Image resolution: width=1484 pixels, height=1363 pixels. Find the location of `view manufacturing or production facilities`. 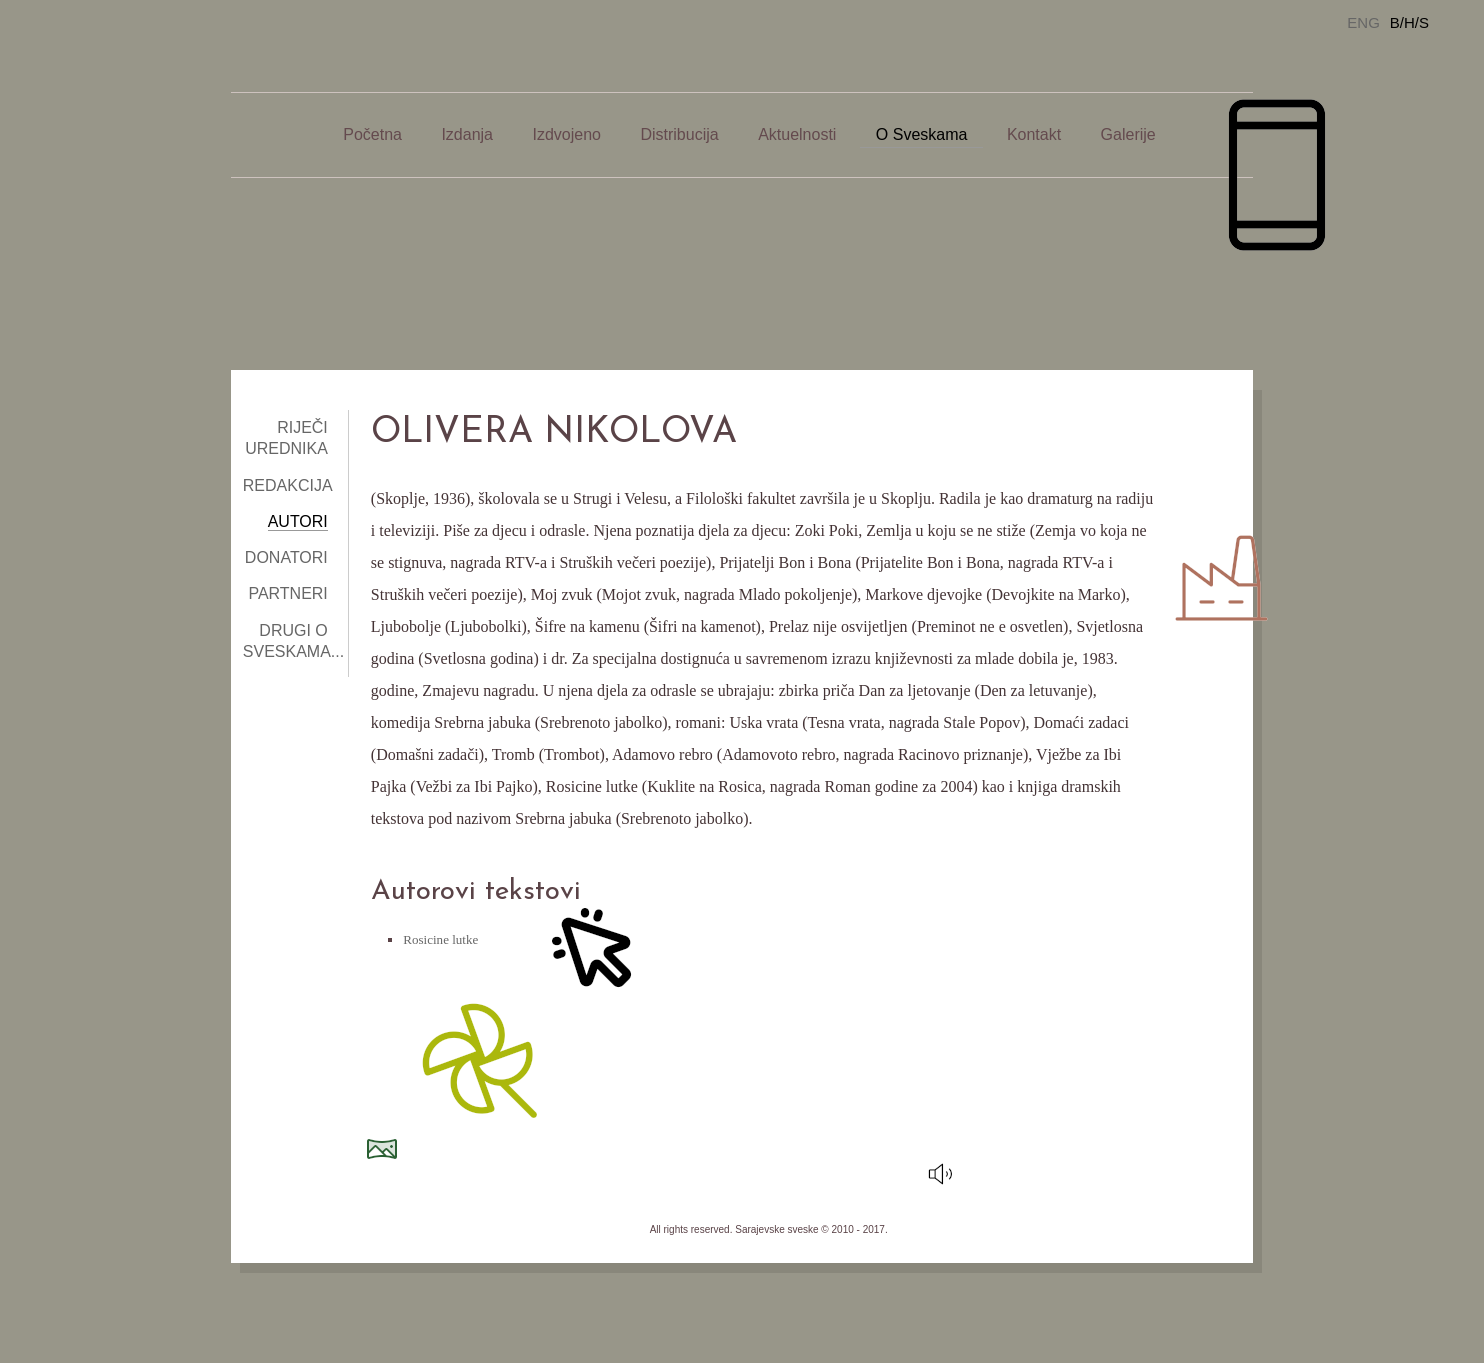

view manufacturing or production facilities is located at coordinates (1221, 581).